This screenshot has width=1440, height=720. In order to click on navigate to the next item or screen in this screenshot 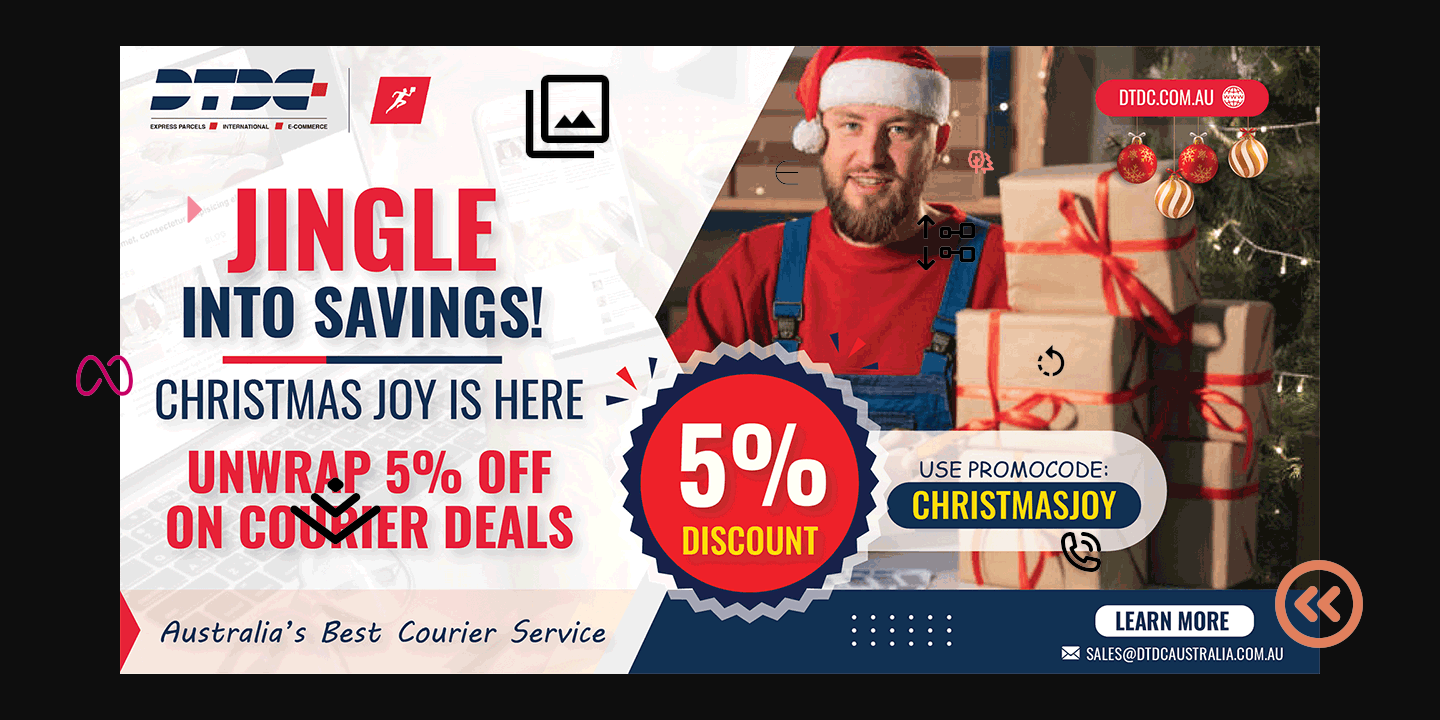, I will do `click(193, 209)`.